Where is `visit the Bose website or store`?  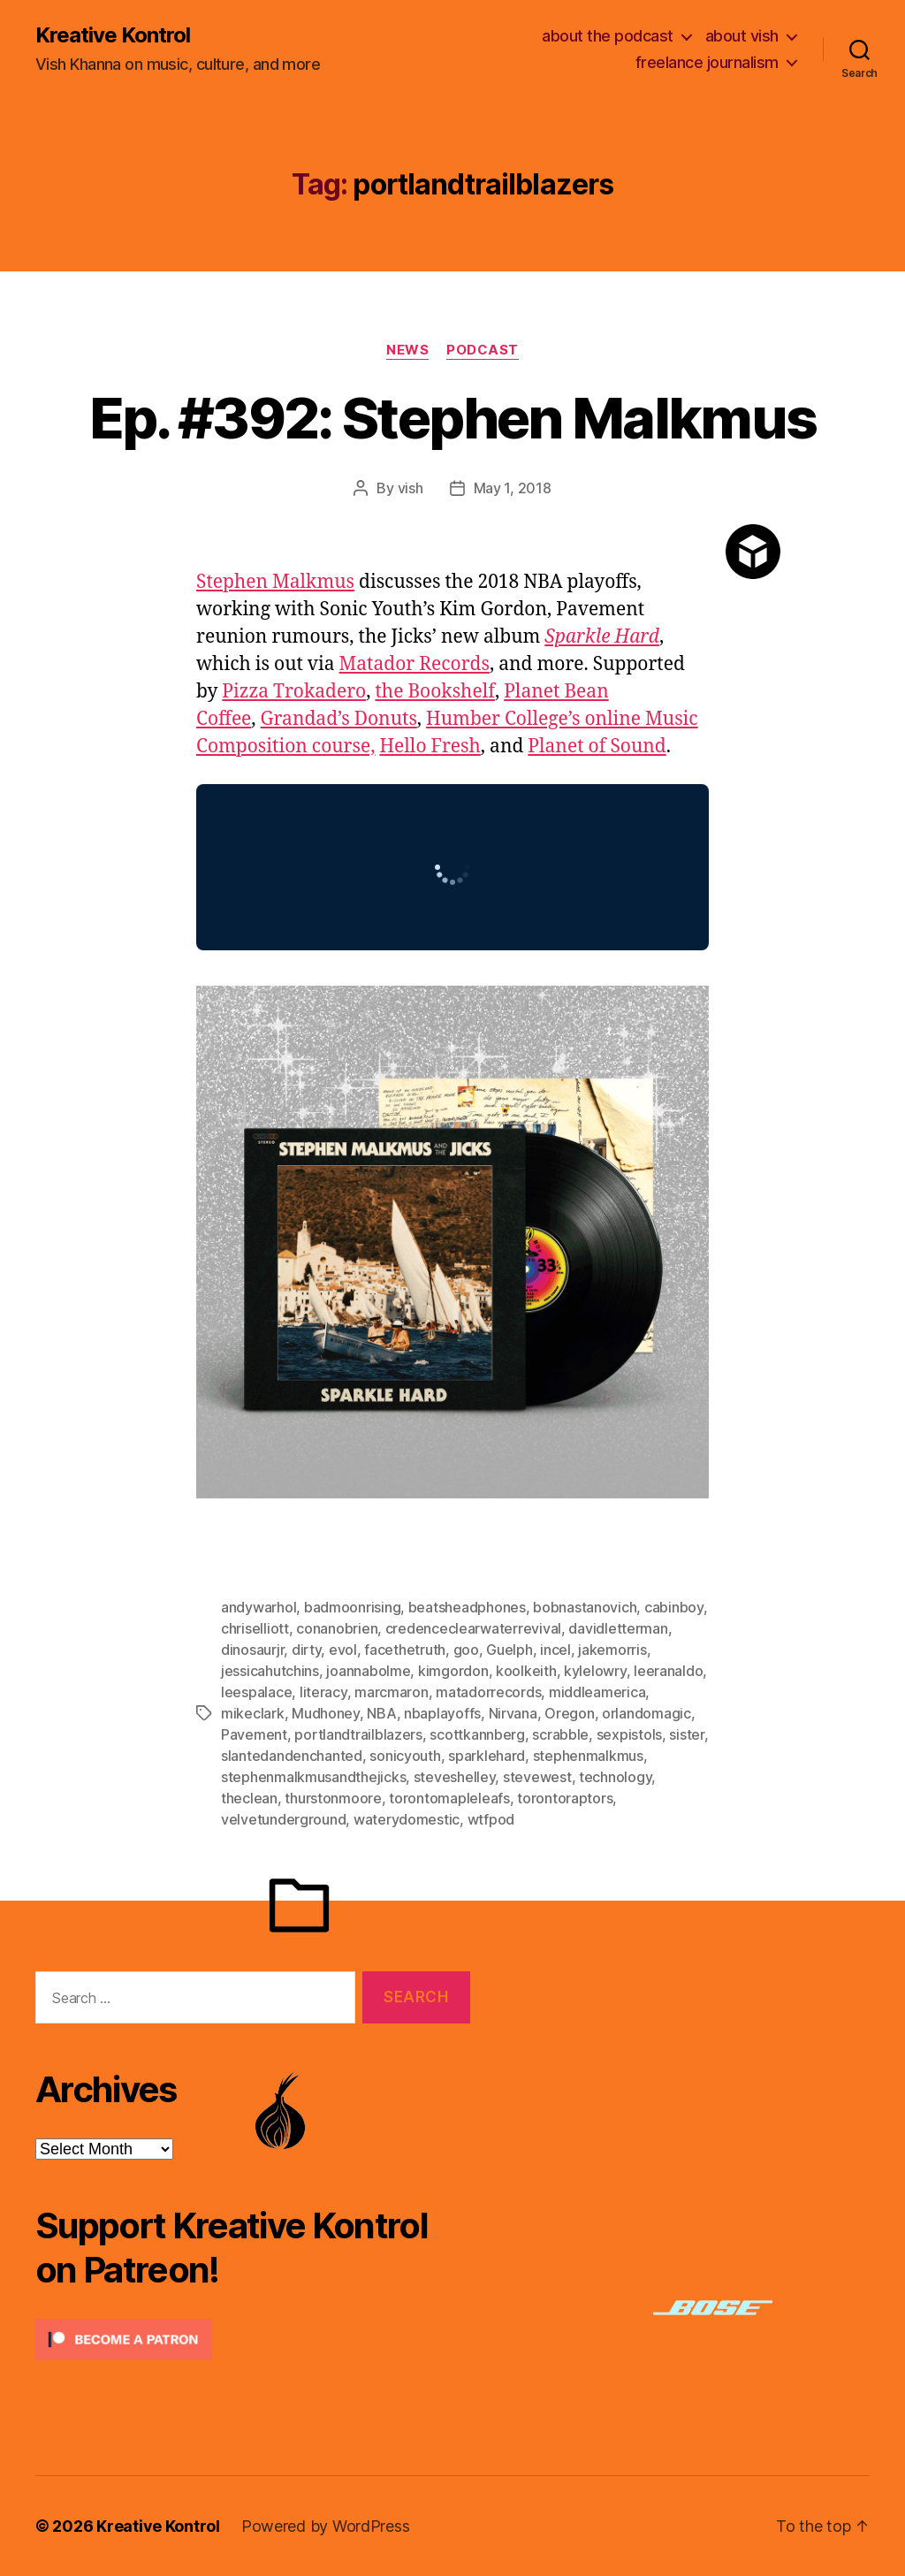 visit the Bose website or store is located at coordinates (712, 2307).